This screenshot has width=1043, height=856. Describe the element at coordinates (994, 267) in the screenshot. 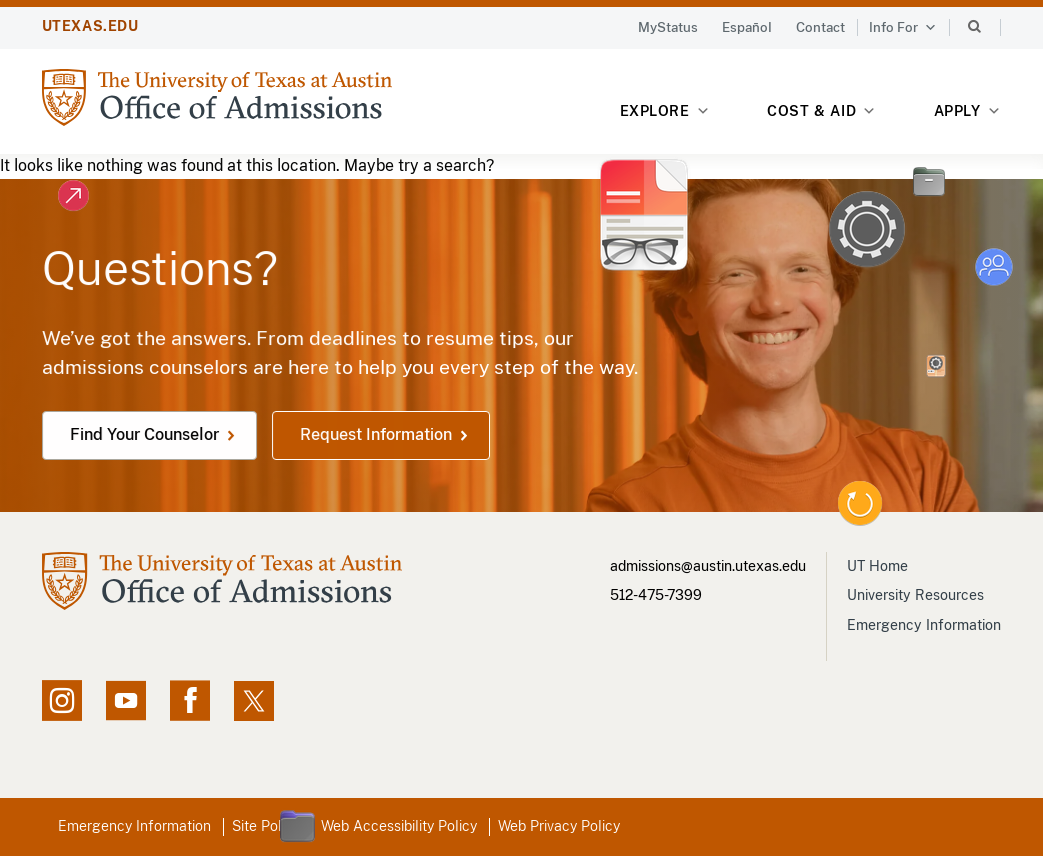

I see `switch between user accounts` at that location.